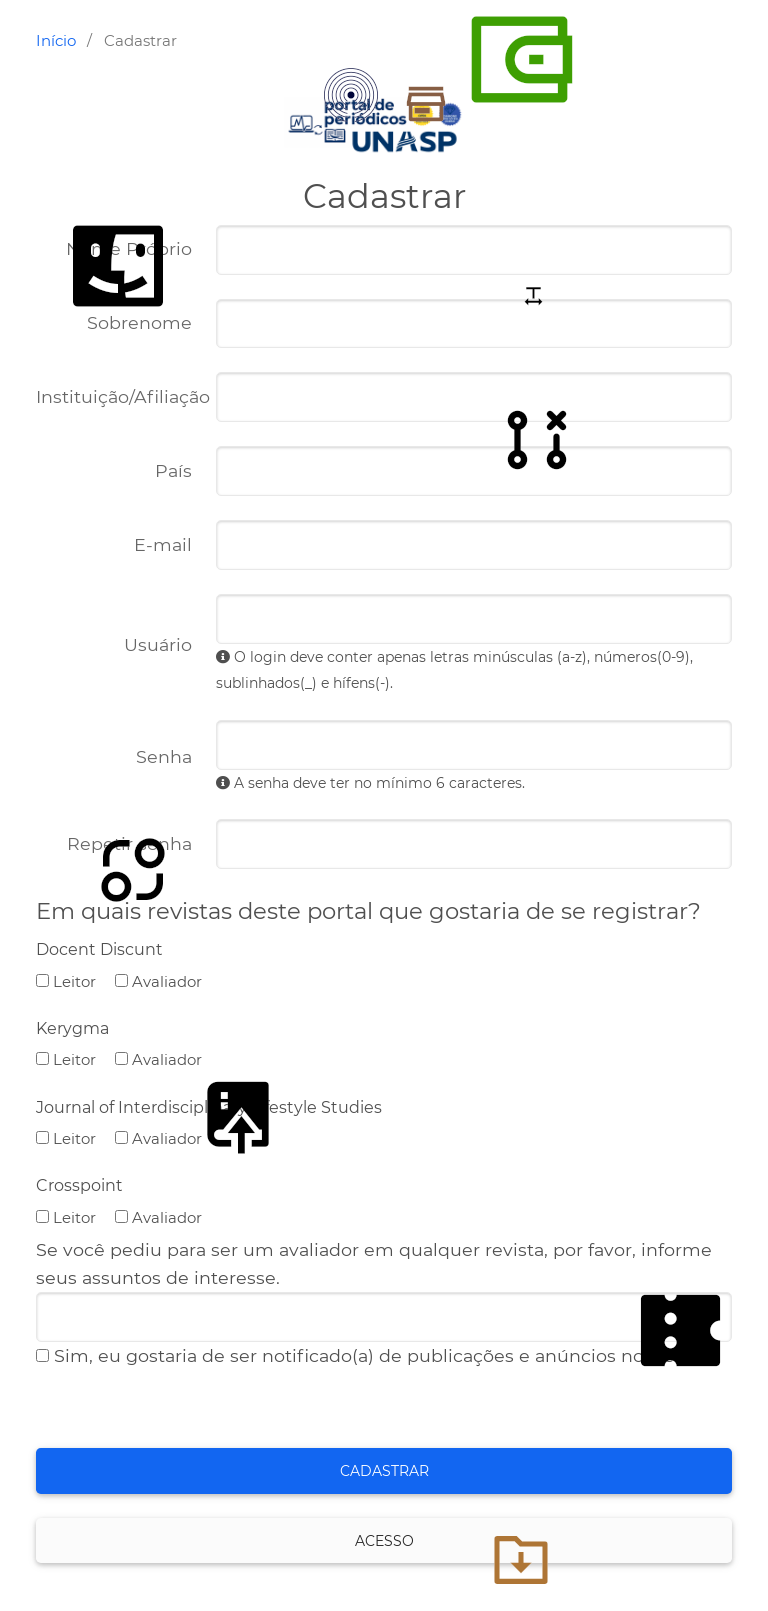 This screenshot has width=768, height=1611. Describe the element at coordinates (680, 1330) in the screenshot. I see `view available coupons or discounts` at that location.